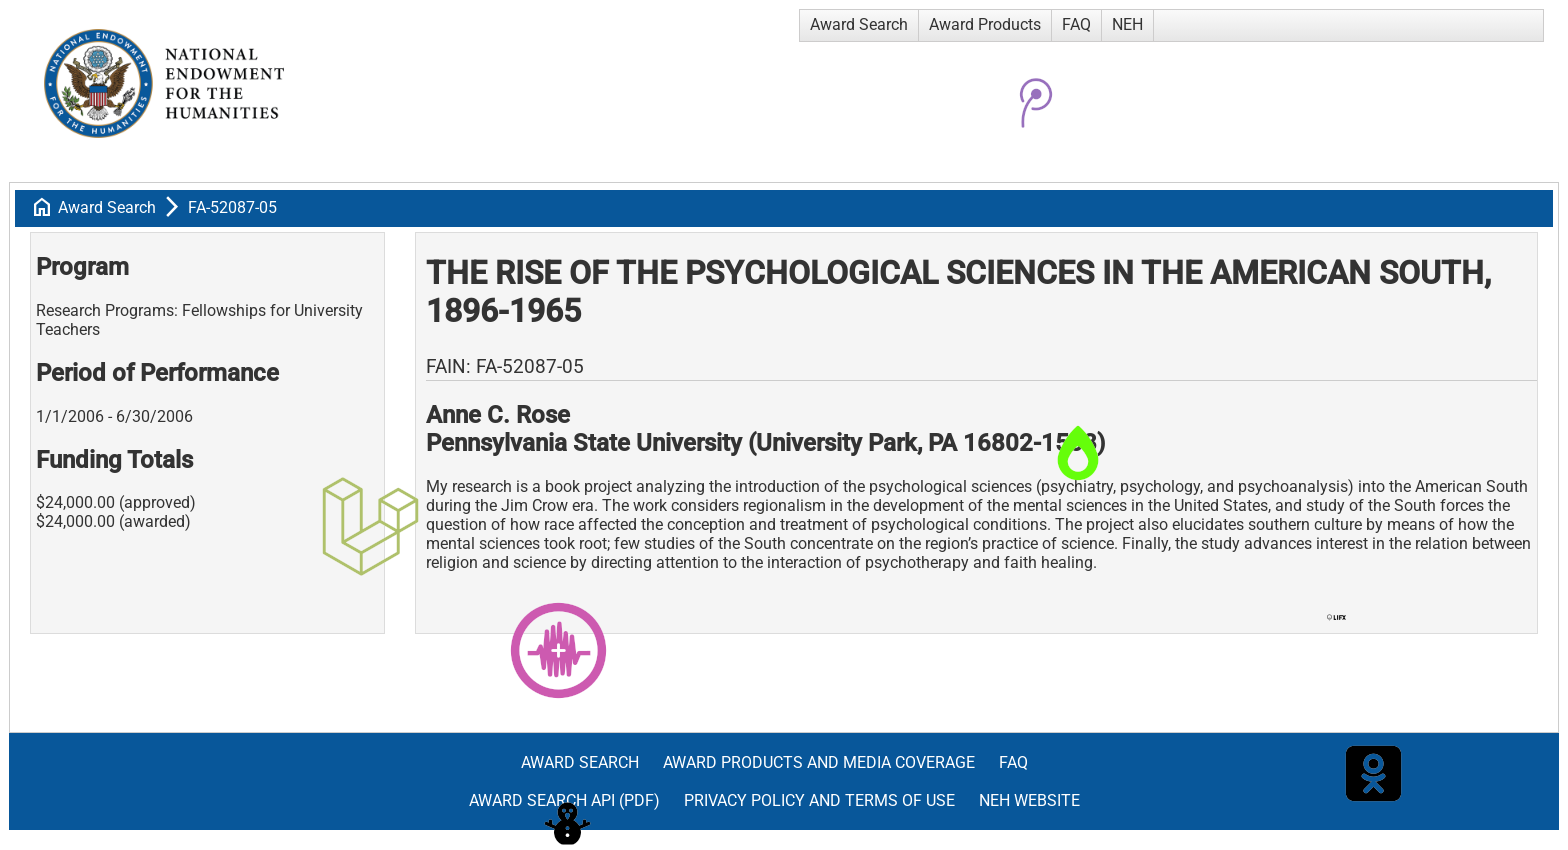 The width and height of the screenshot is (1568, 850). What do you see at coordinates (1078, 453) in the screenshot?
I see `indicates trending or hot content` at bounding box center [1078, 453].